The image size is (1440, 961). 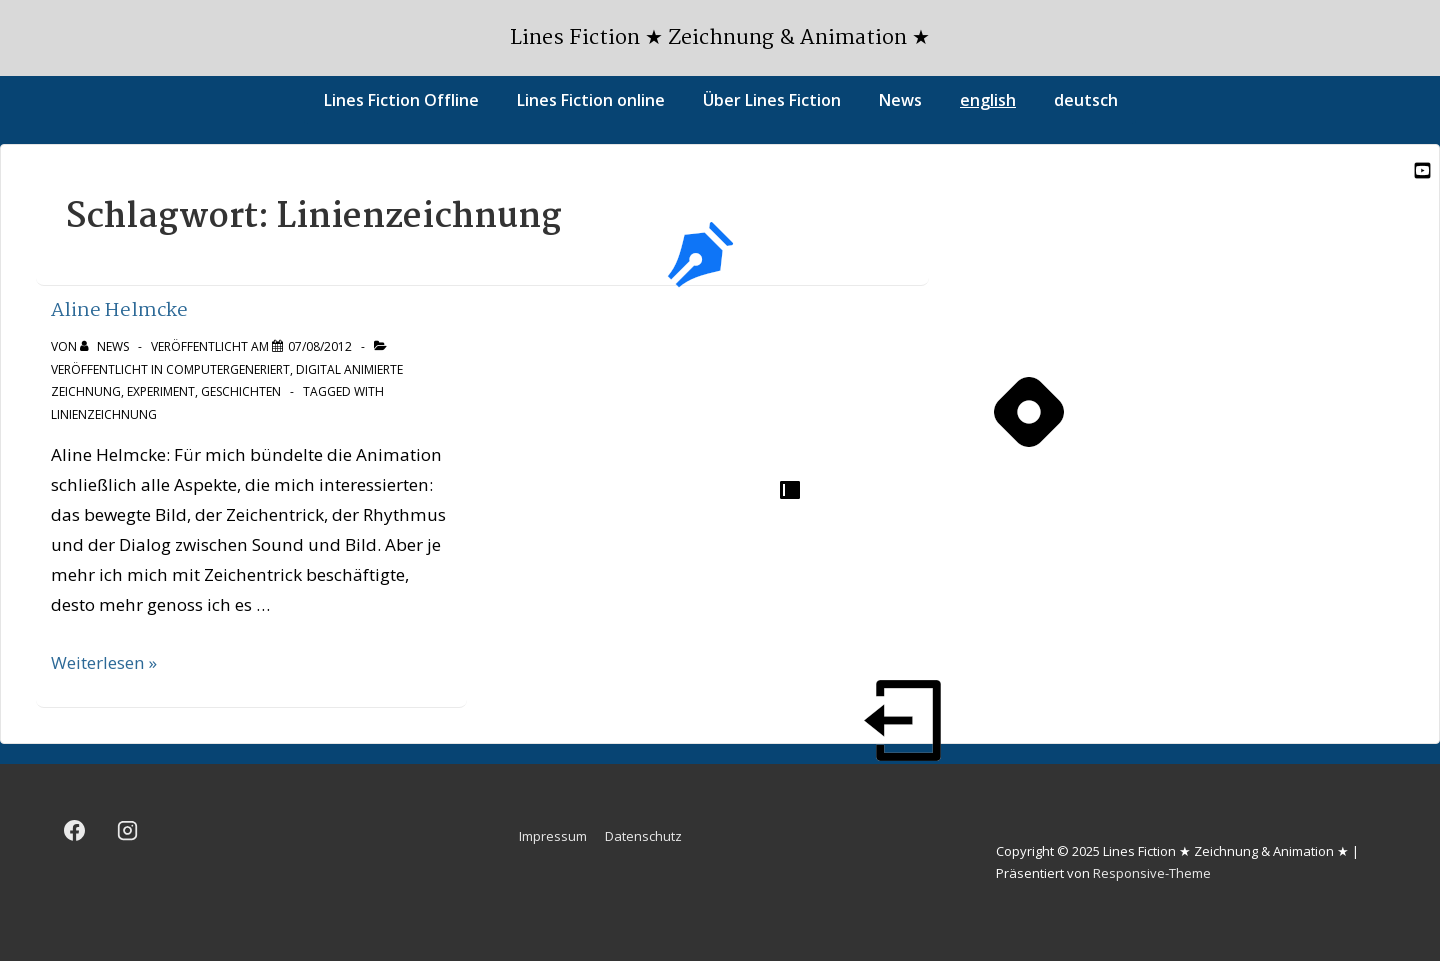 I want to click on log out of your account, so click(x=908, y=720).